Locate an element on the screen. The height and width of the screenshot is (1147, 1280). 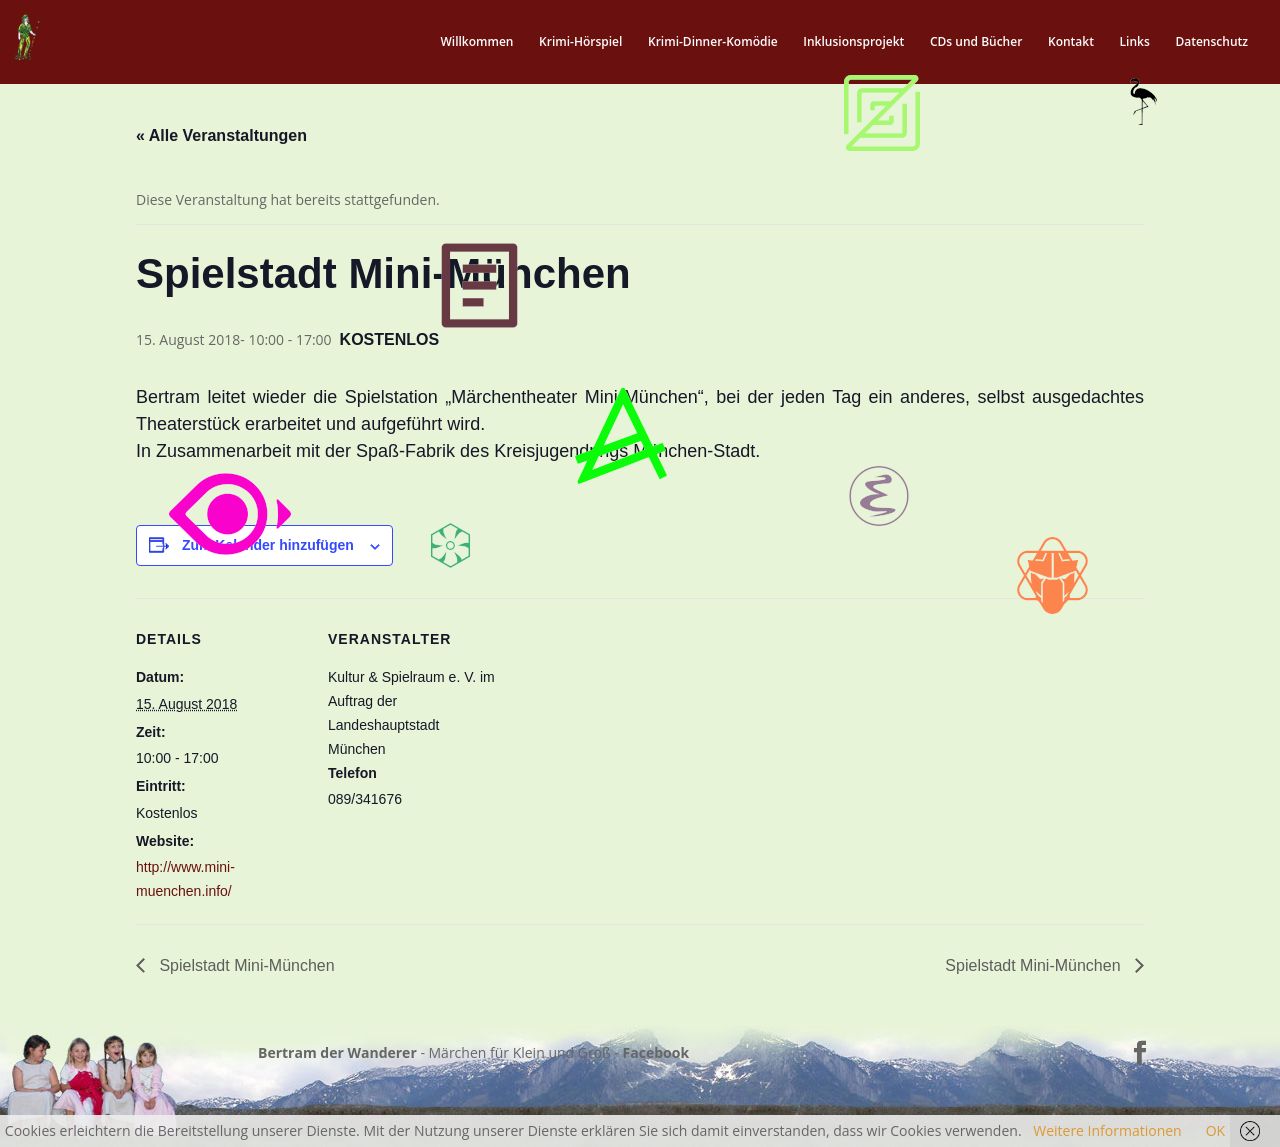
open gnu emacs text editor is located at coordinates (879, 496).